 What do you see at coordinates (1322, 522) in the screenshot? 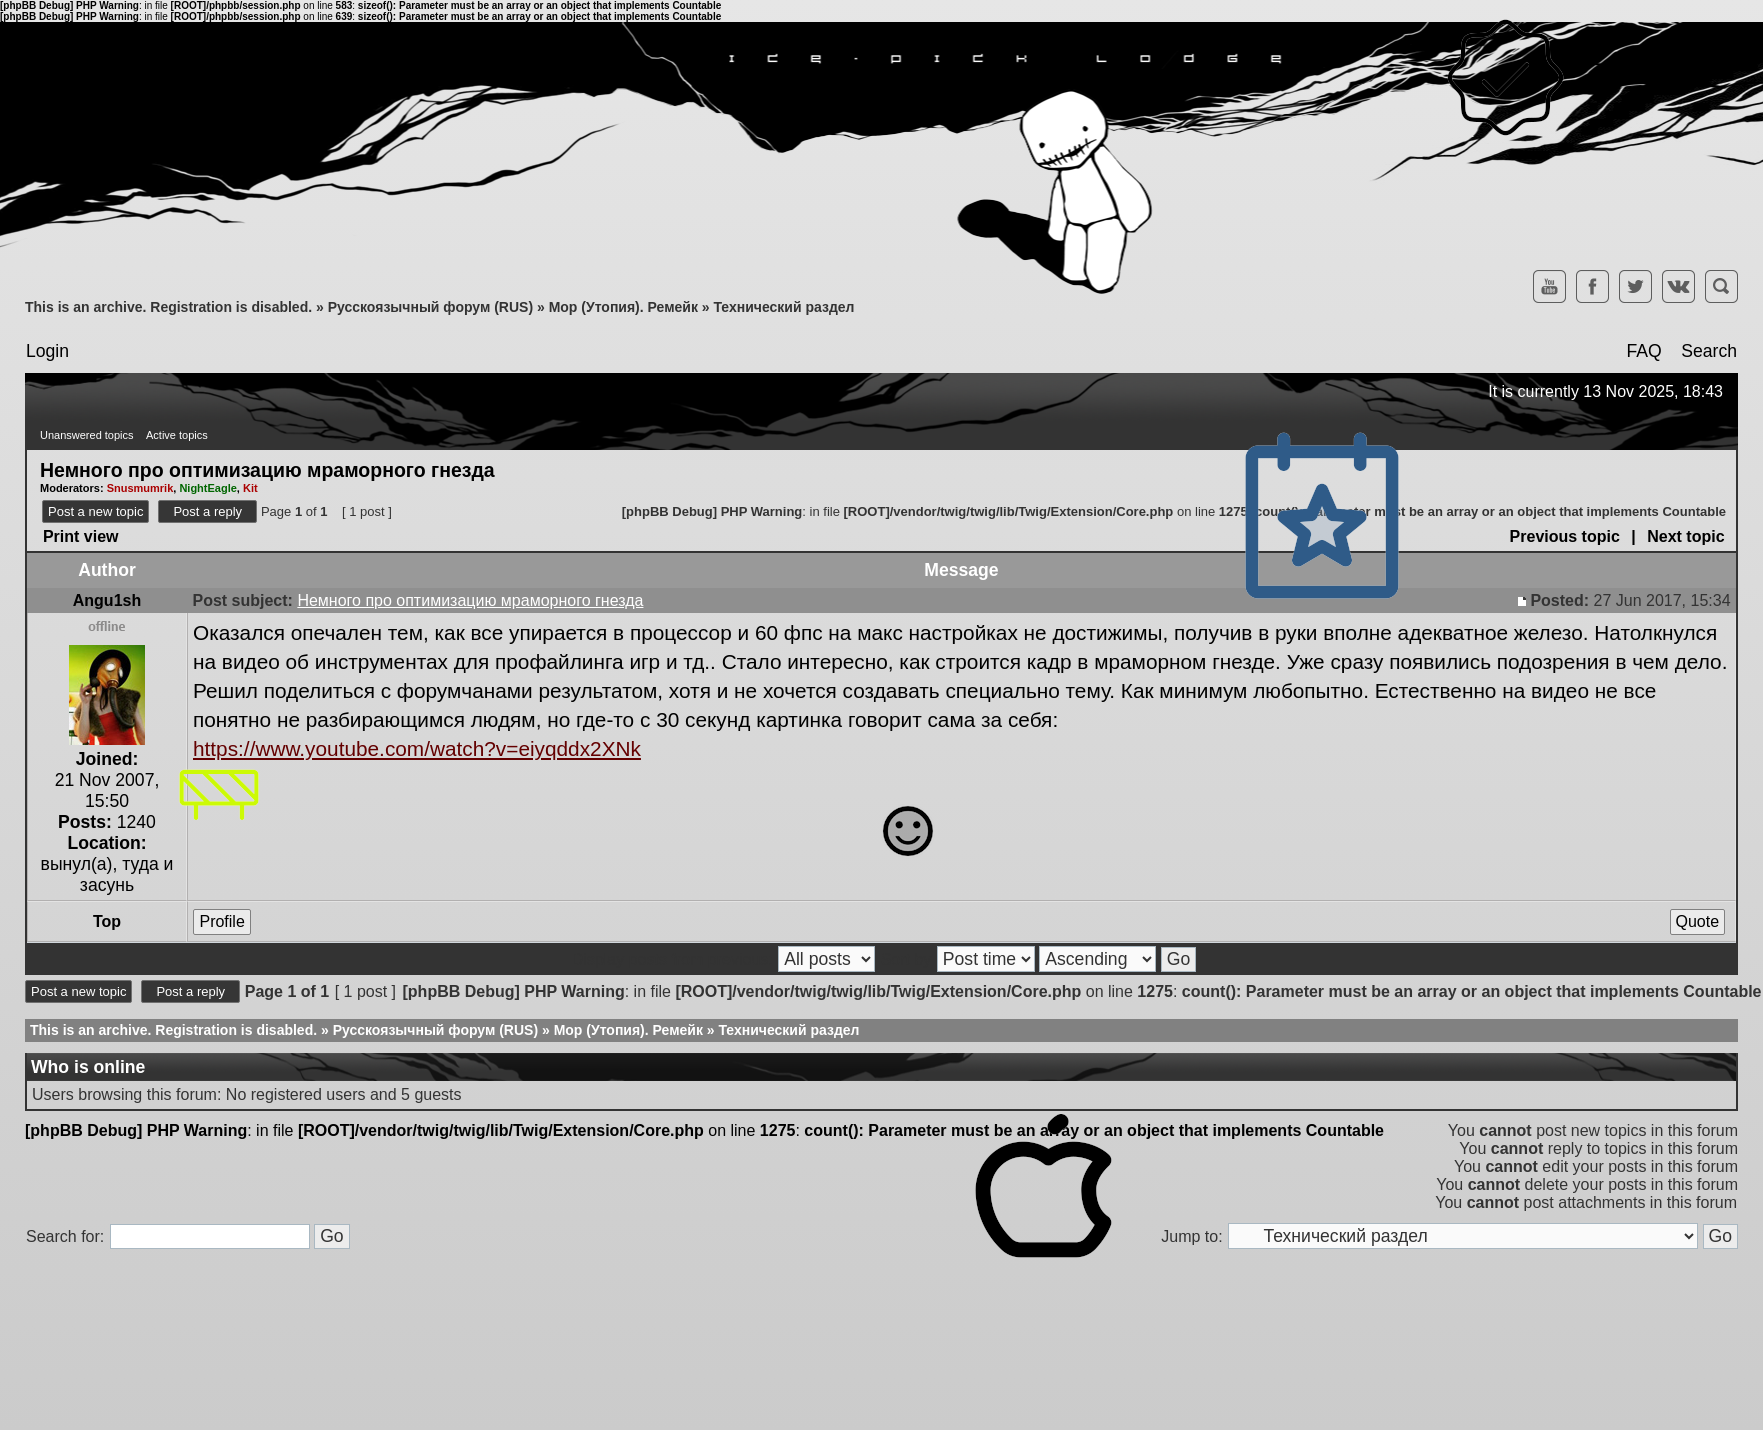
I see `view favorite or starred events` at bounding box center [1322, 522].